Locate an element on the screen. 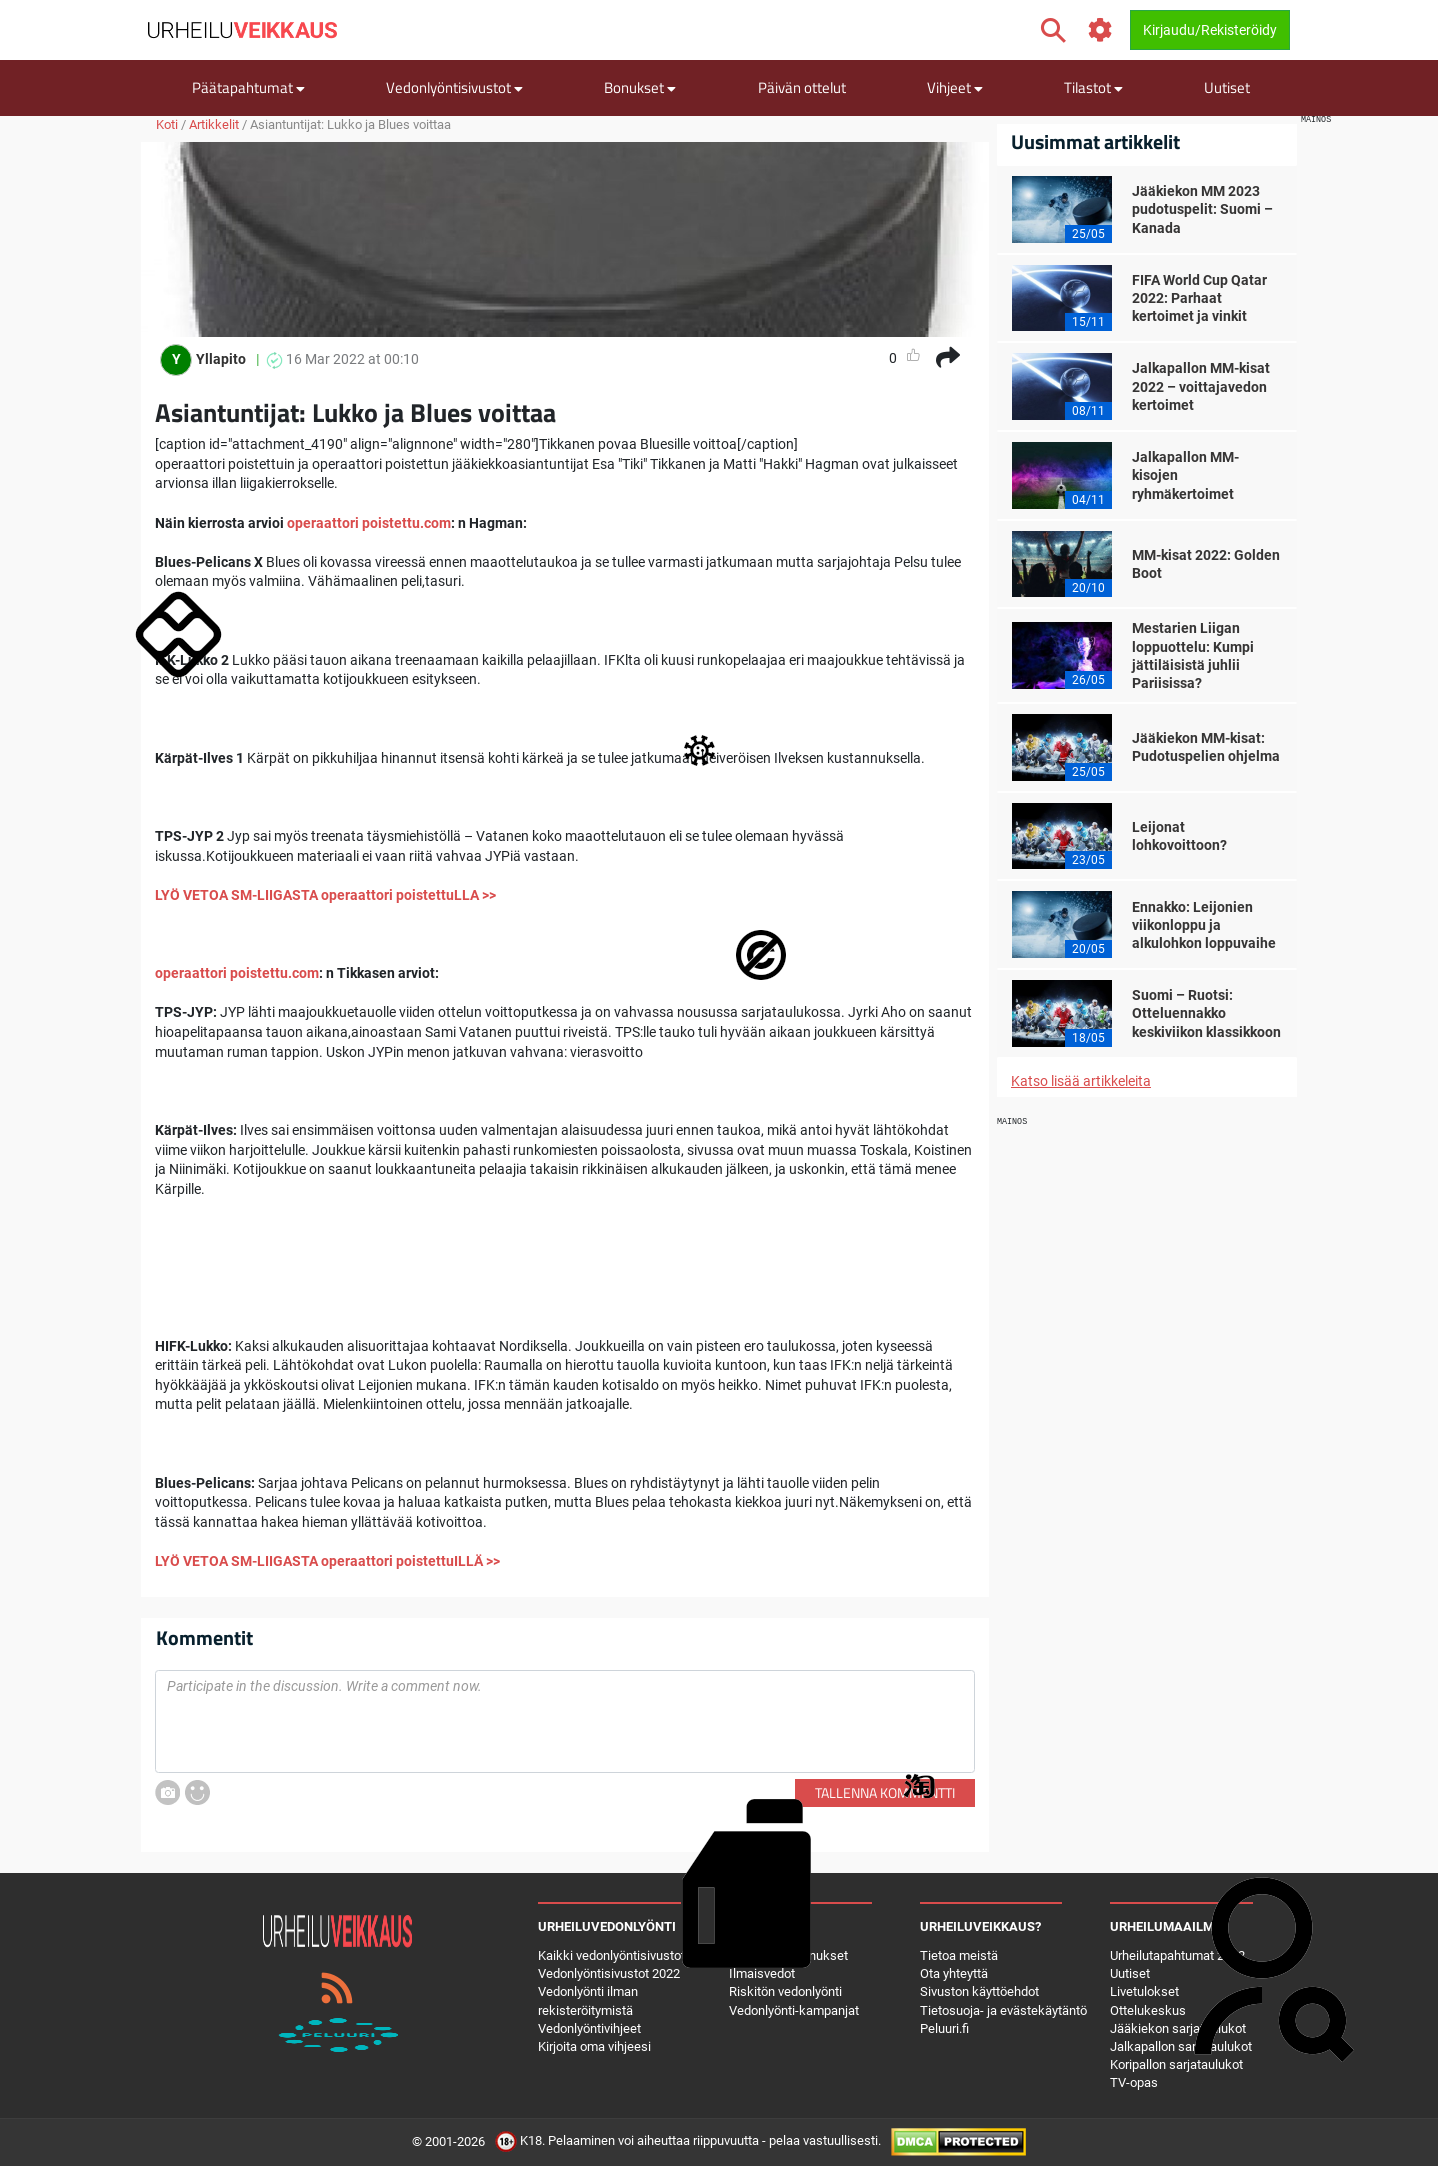 This screenshot has width=1438, height=2166. pix instant payment logo is located at coordinates (178, 634).